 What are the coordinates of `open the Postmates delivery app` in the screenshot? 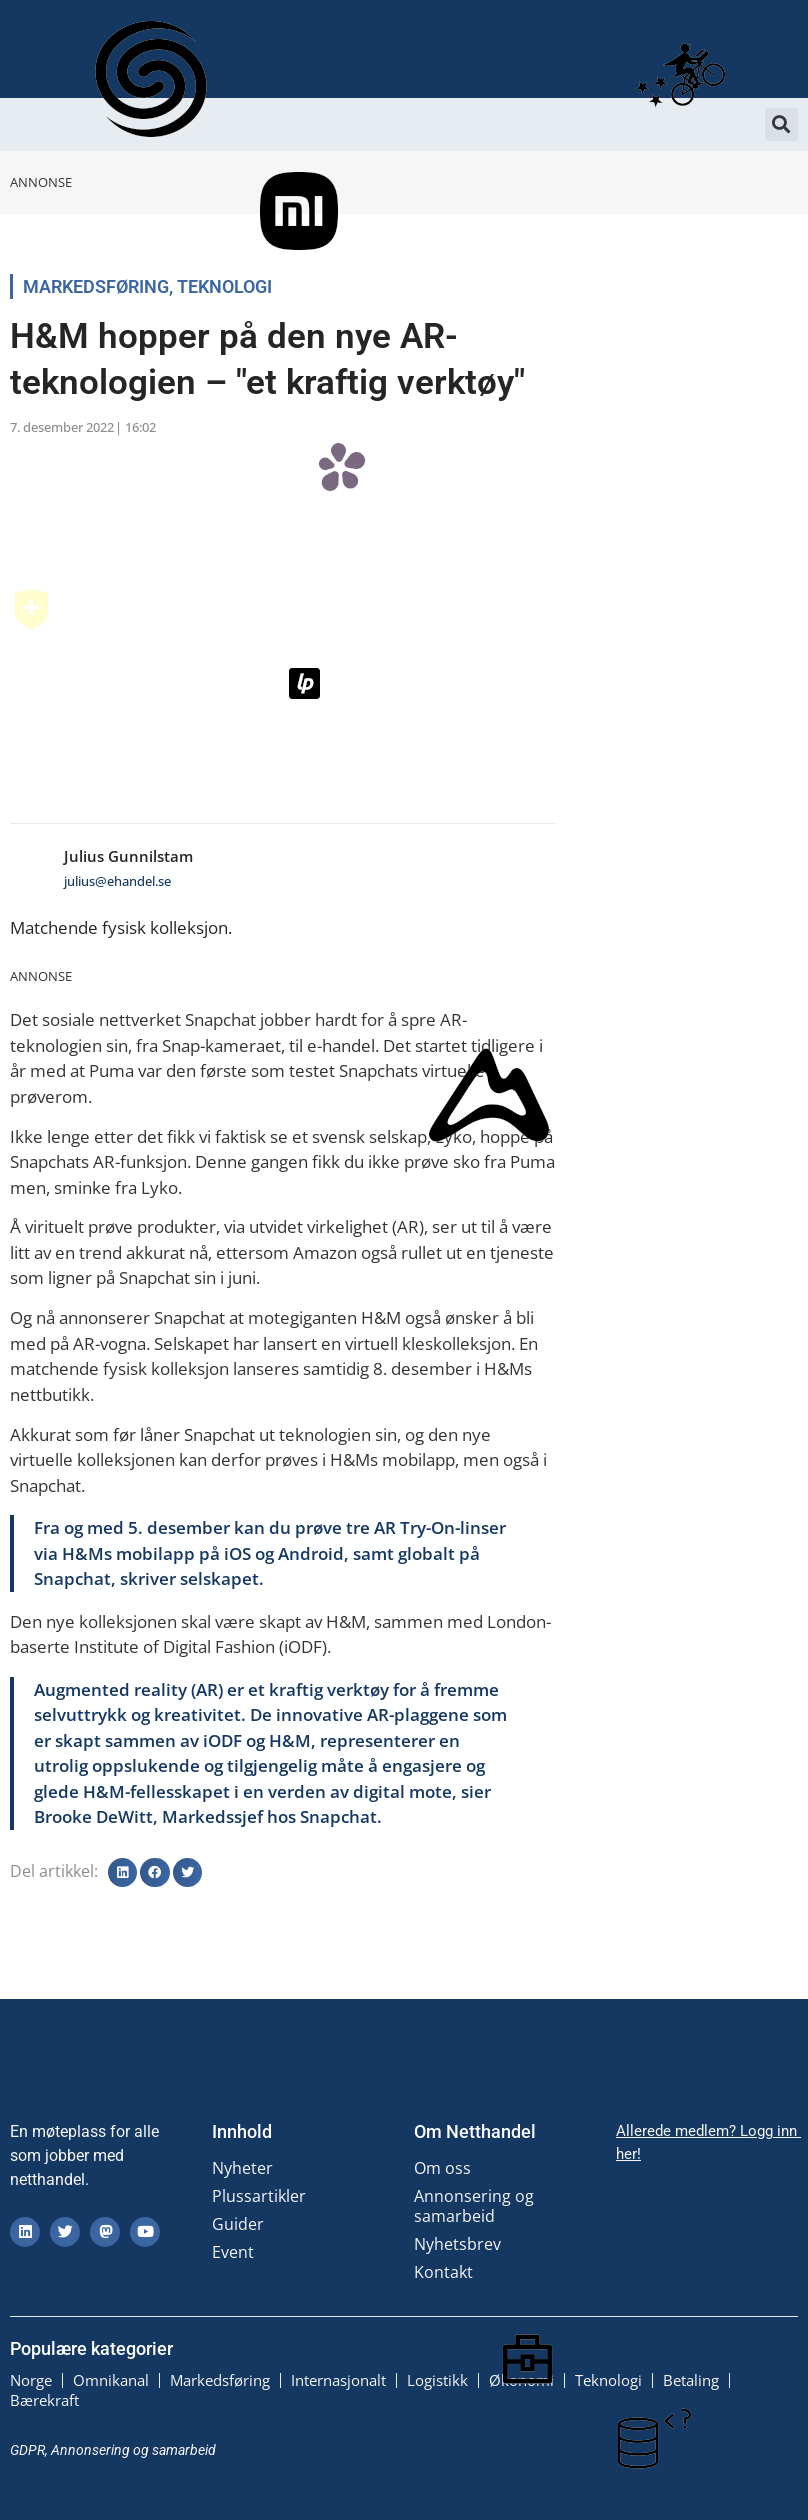 It's located at (680, 75).